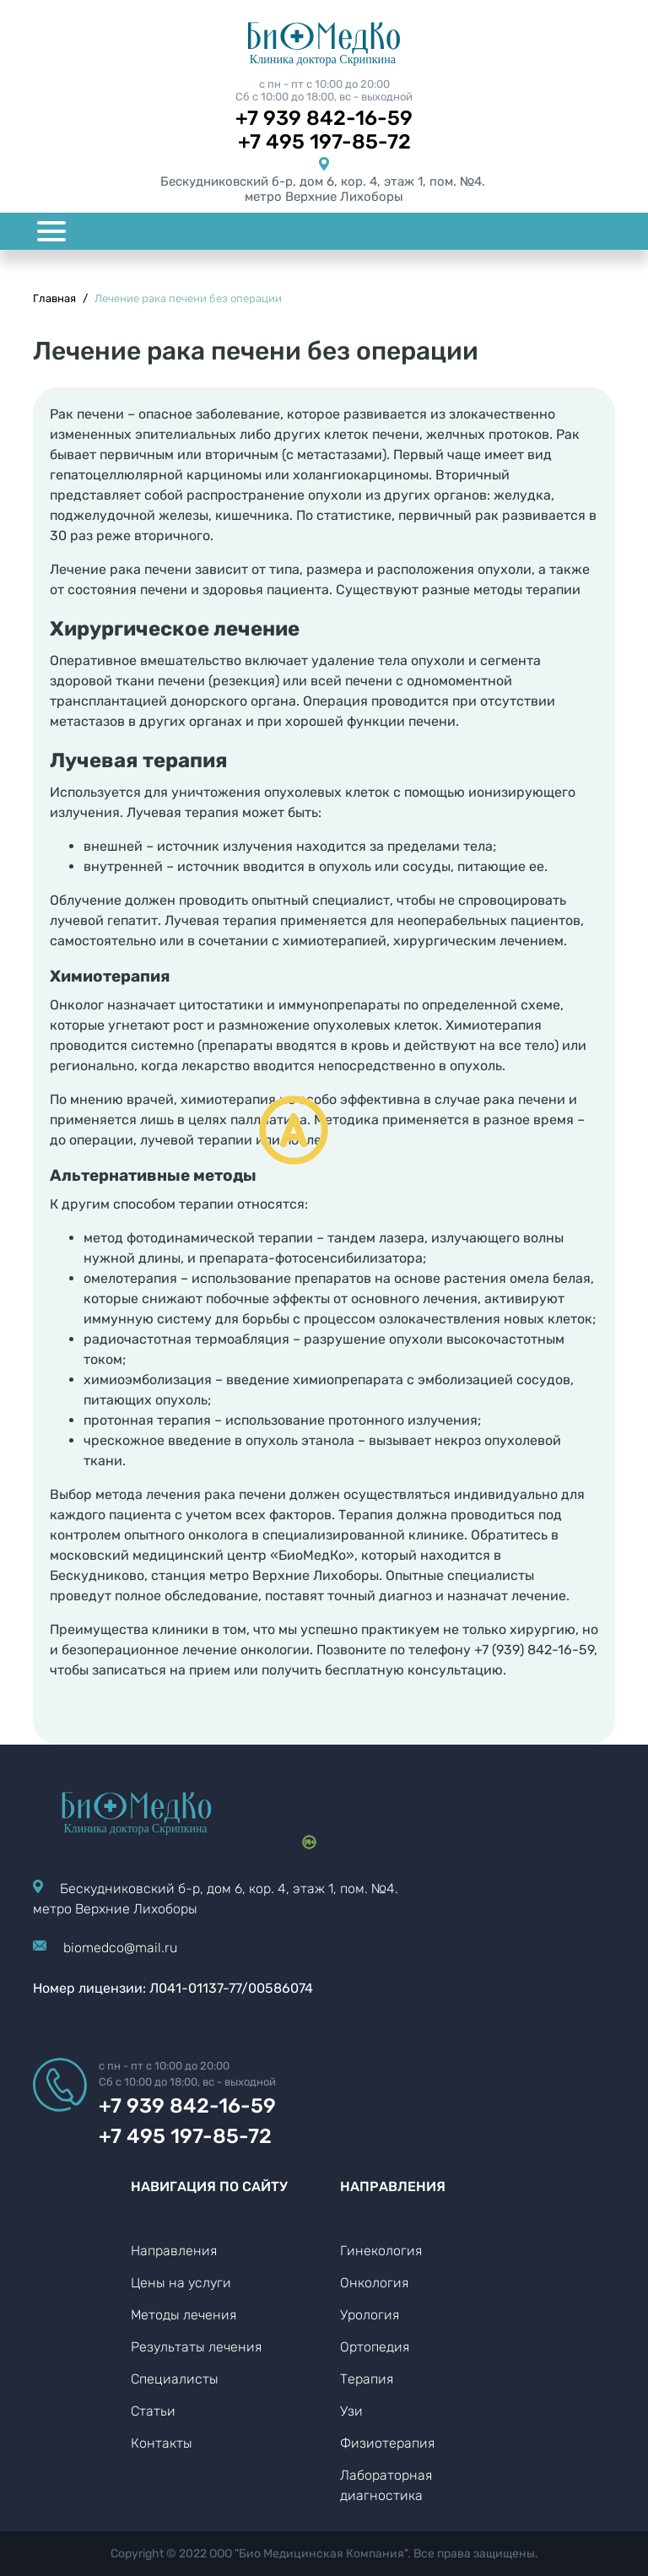  What do you see at coordinates (294, 1130) in the screenshot?
I see `xbox controller A button indicator` at bounding box center [294, 1130].